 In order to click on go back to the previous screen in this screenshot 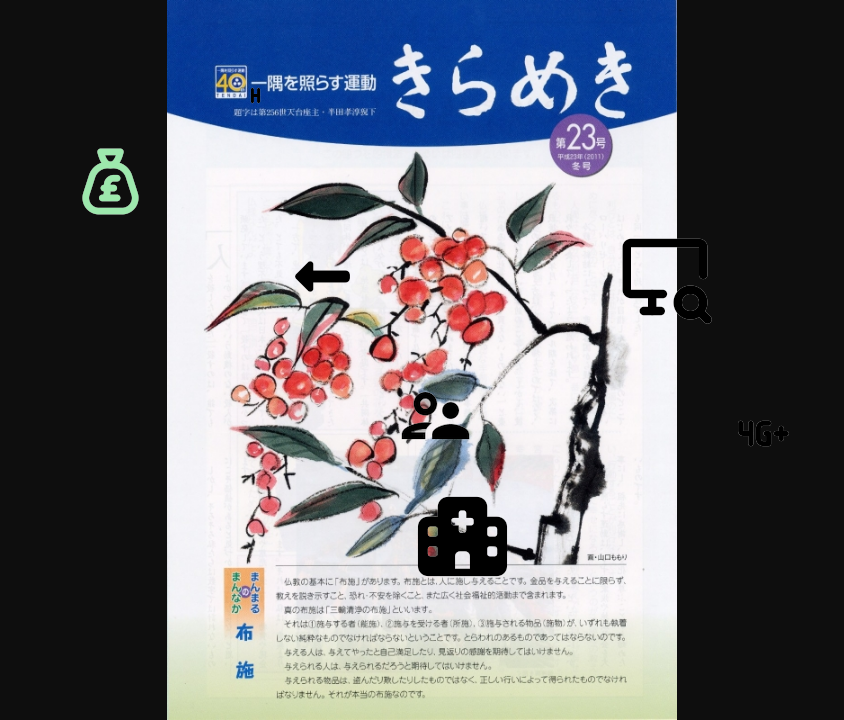, I will do `click(322, 276)`.